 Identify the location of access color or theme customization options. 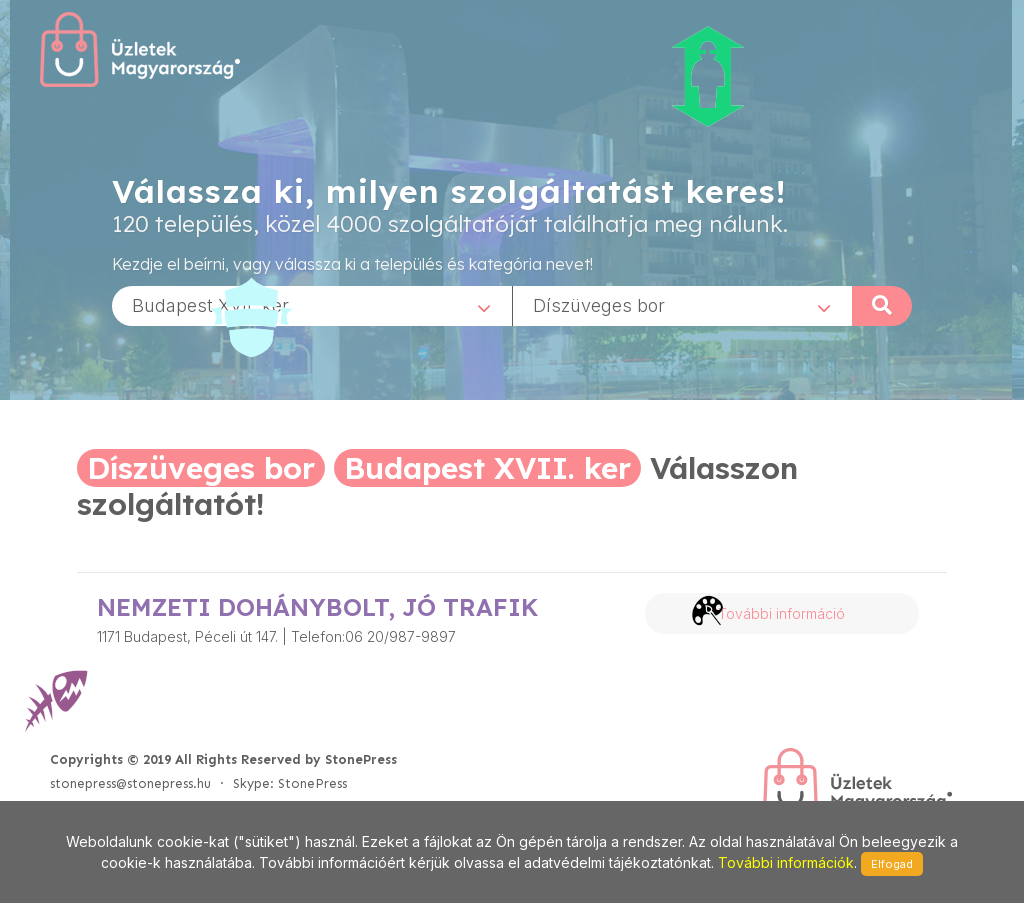
(707, 610).